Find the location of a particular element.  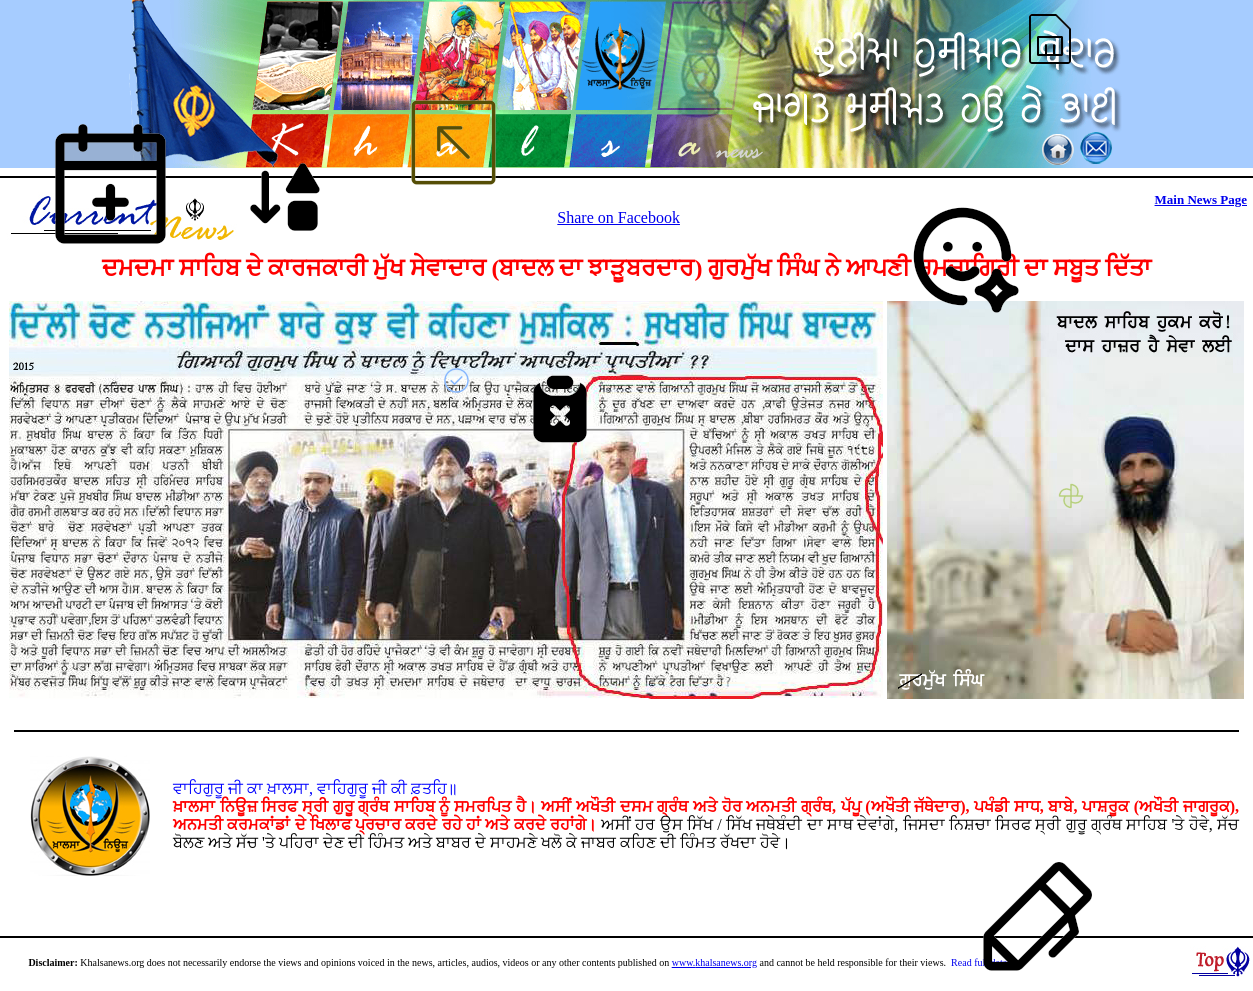

navigate to previous or parent section is located at coordinates (453, 142).